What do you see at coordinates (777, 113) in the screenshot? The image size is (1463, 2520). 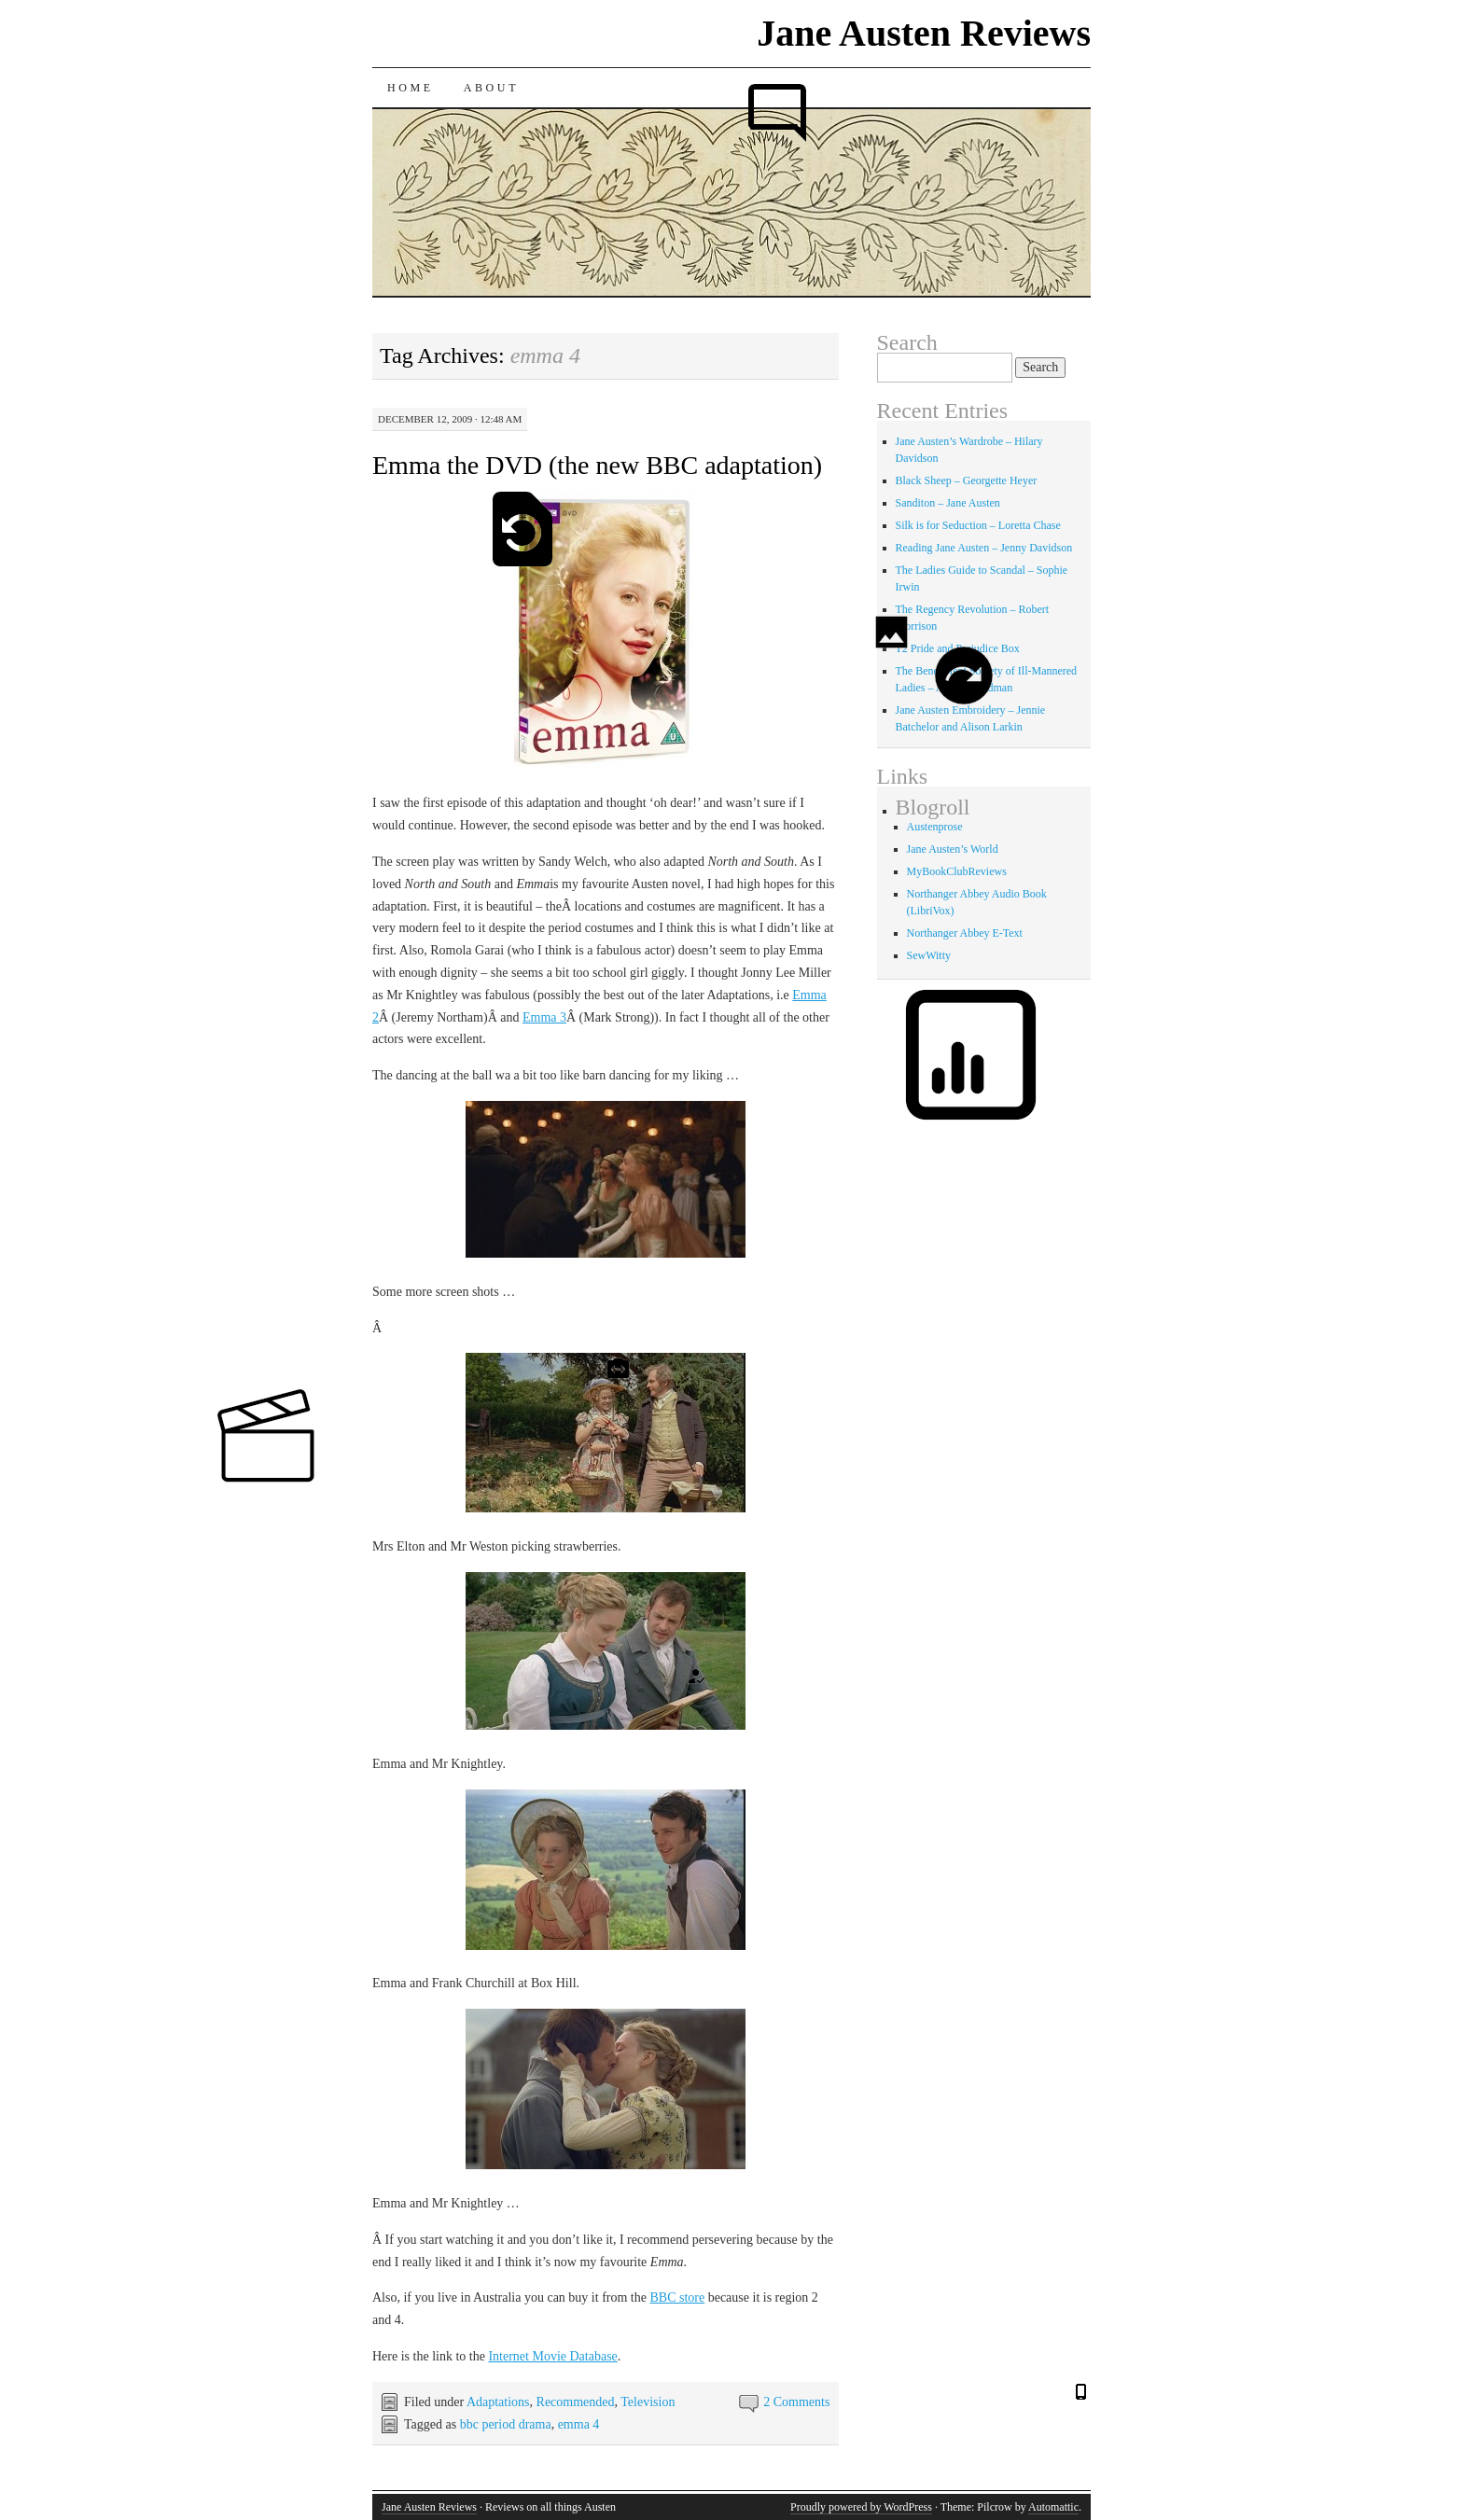 I see `open comments or discussion thread` at bounding box center [777, 113].